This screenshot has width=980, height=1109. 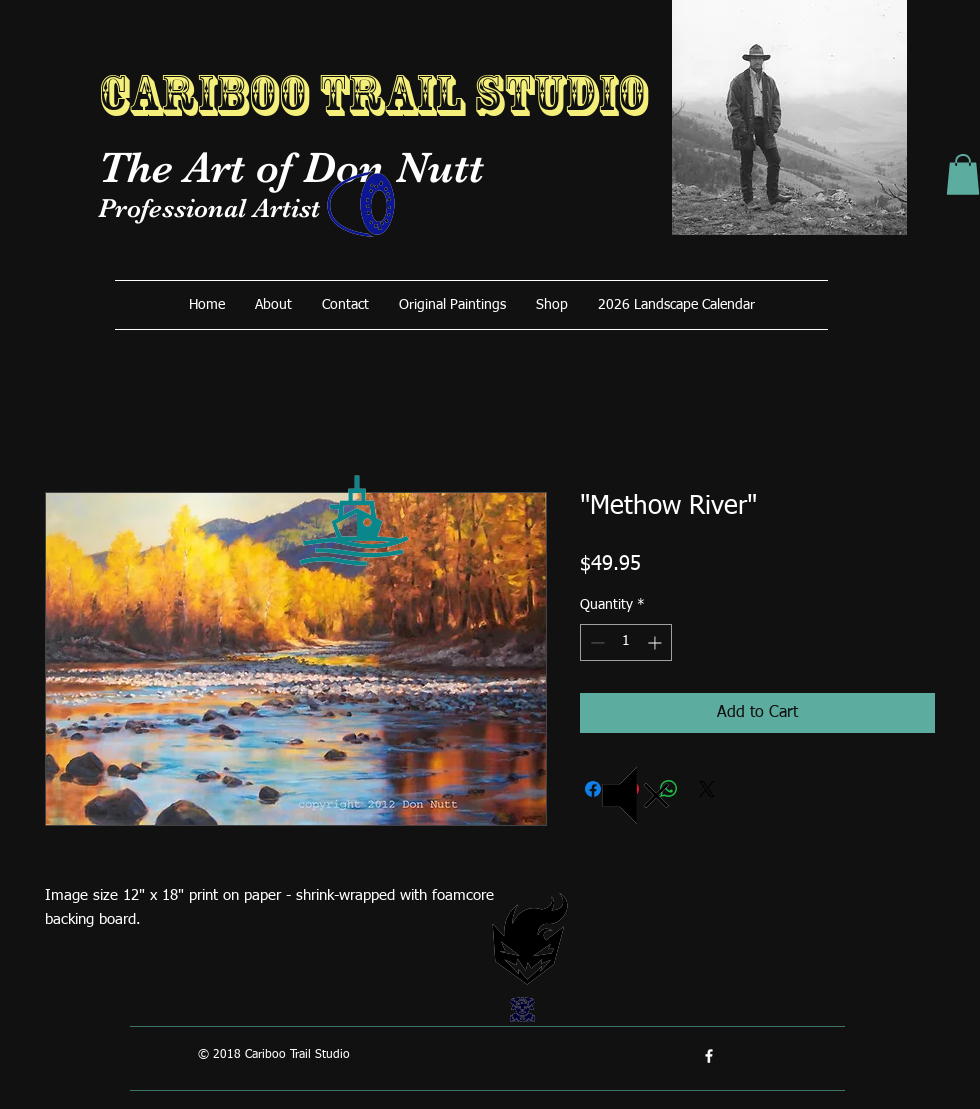 What do you see at coordinates (633, 795) in the screenshot?
I see `mute audio or sound` at bounding box center [633, 795].